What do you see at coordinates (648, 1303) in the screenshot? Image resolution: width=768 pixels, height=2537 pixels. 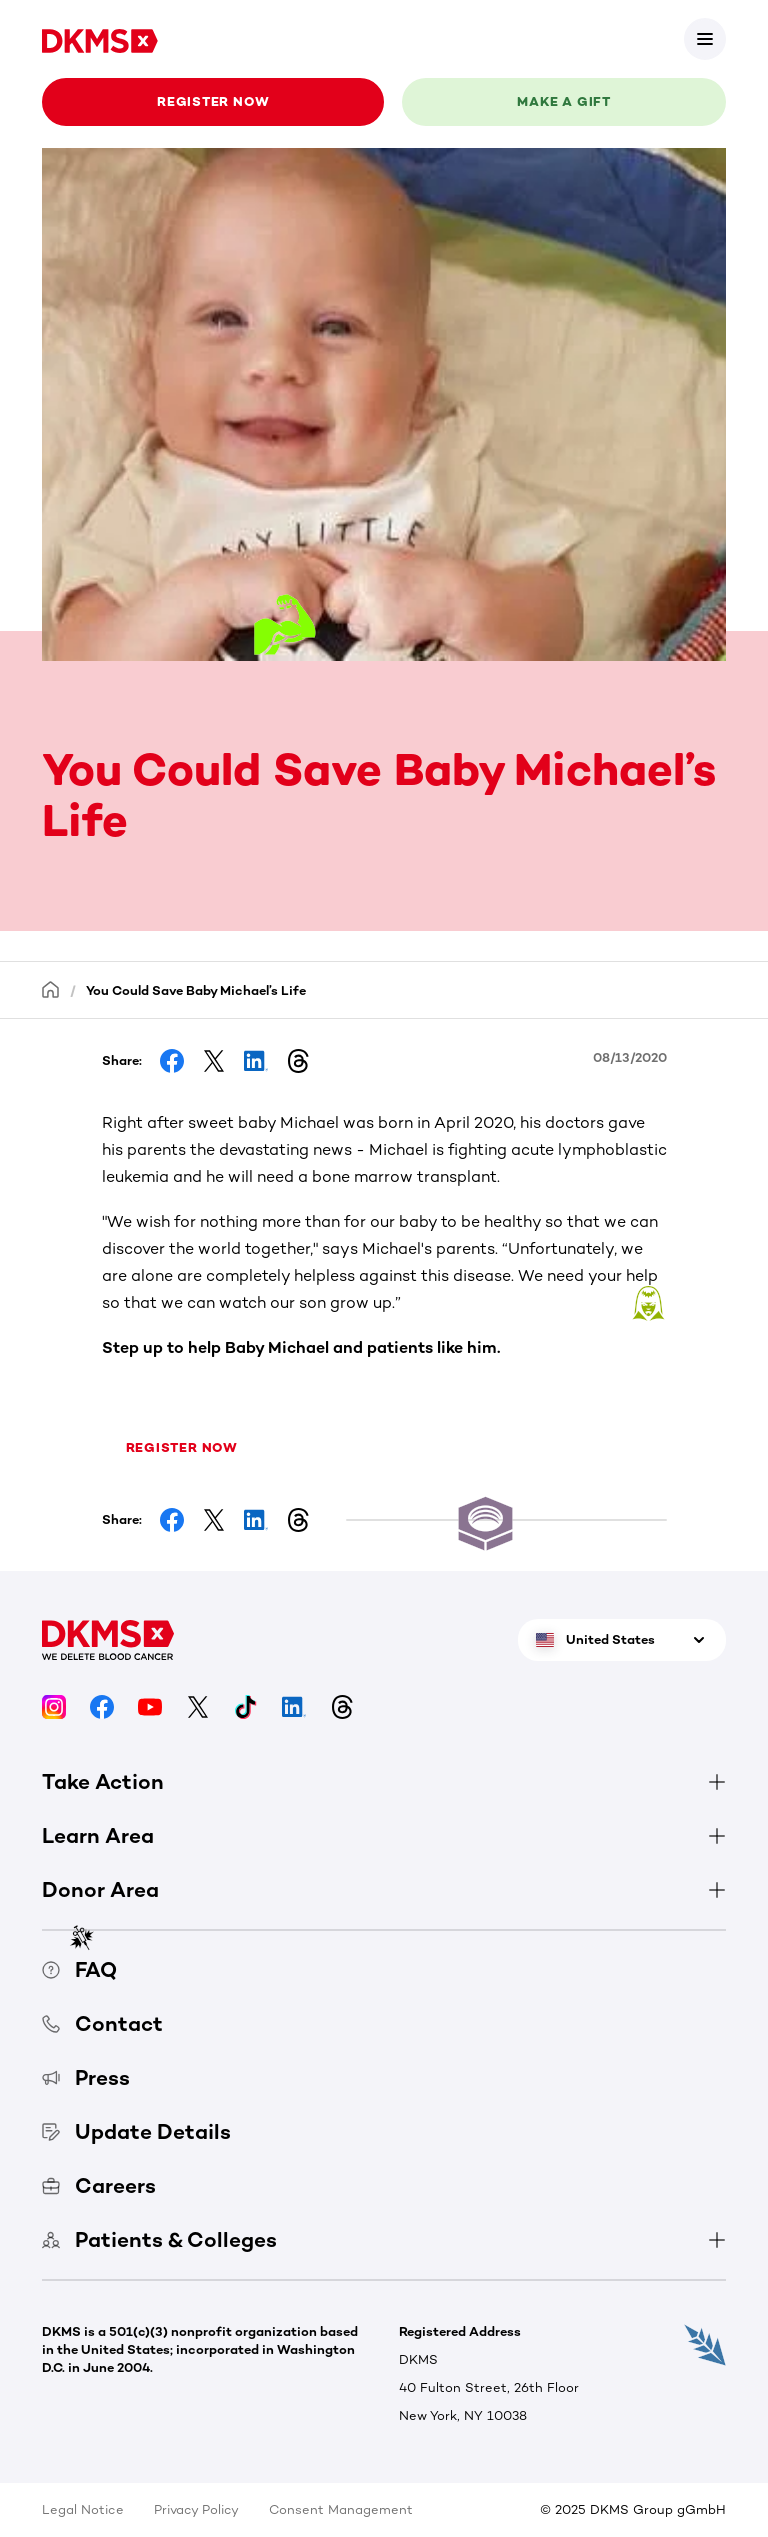 I see `select female vampire character` at bounding box center [648, 1303].